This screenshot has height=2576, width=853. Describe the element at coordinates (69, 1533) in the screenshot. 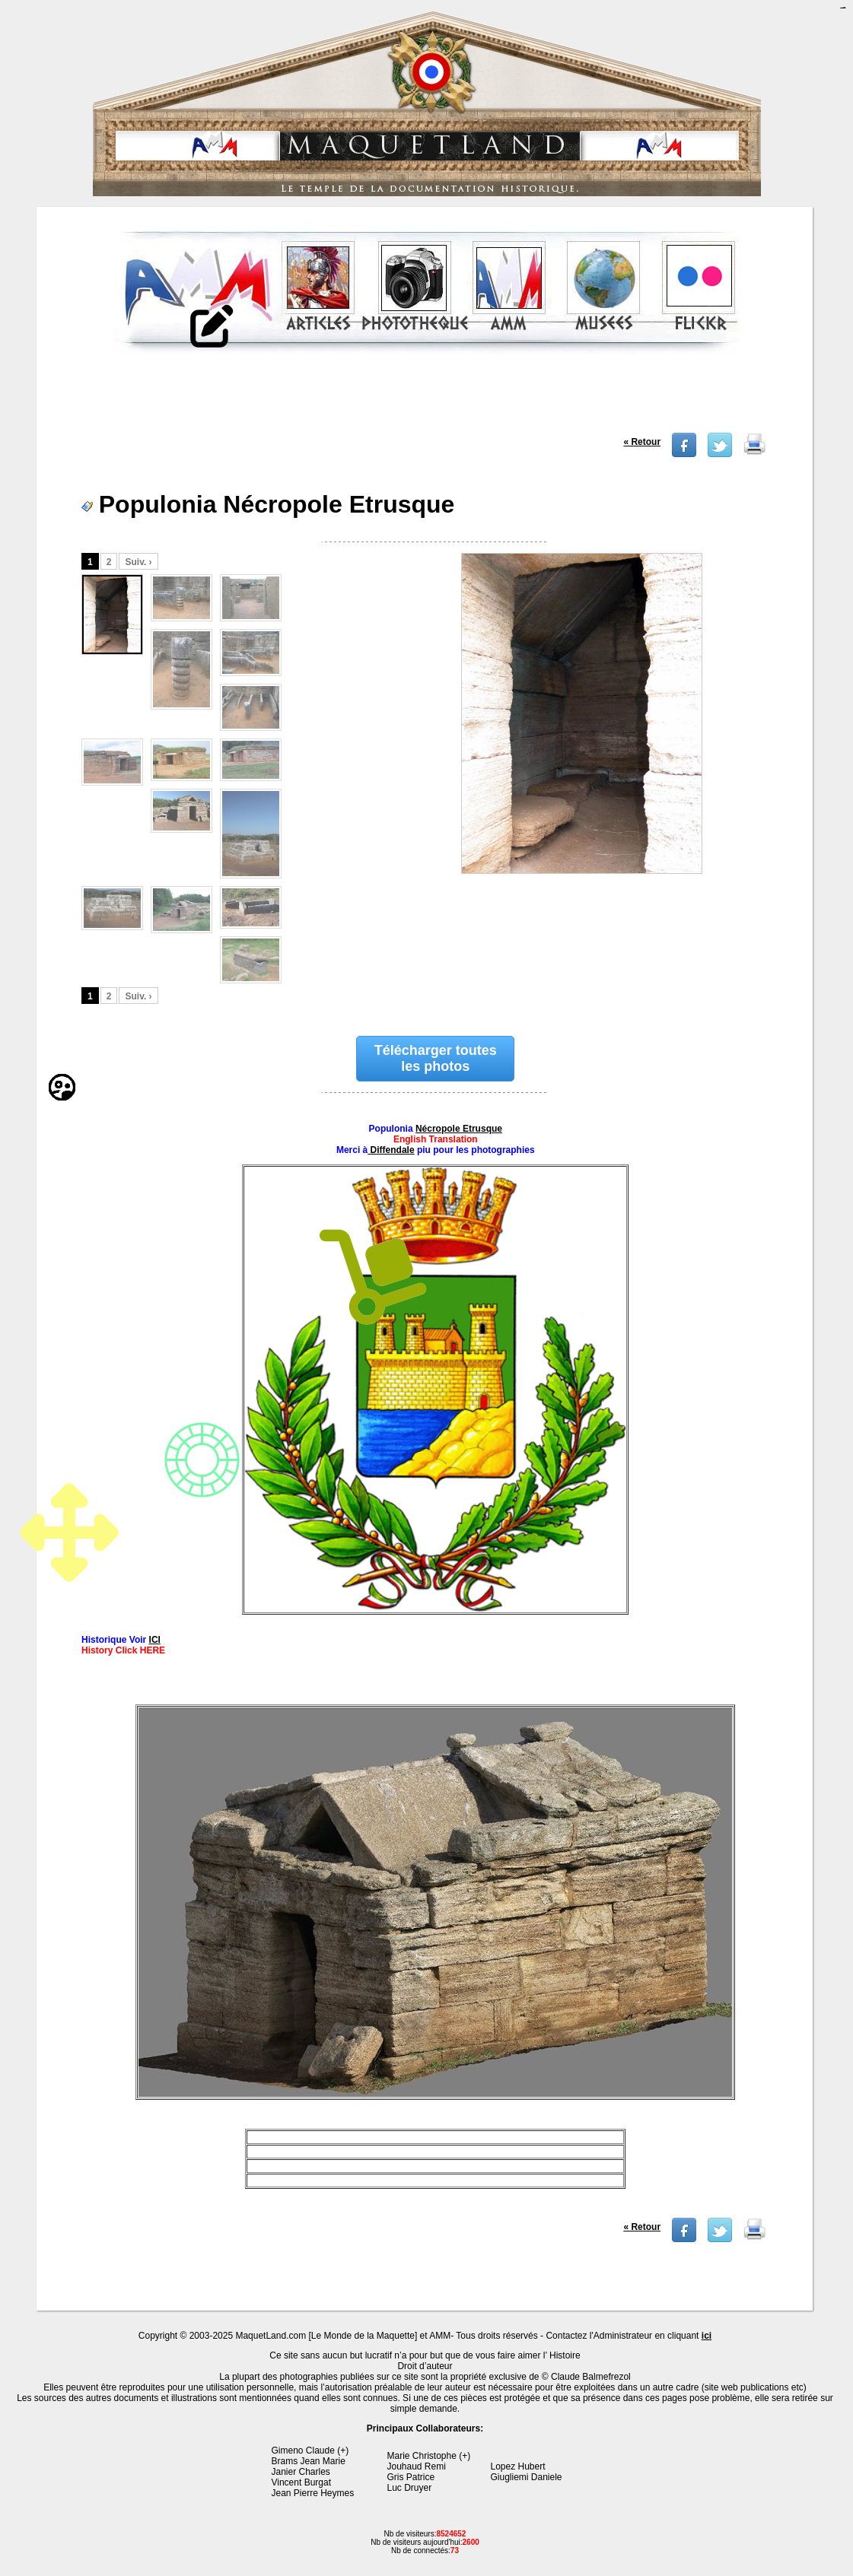

I see `move or reposition an element` at that location.